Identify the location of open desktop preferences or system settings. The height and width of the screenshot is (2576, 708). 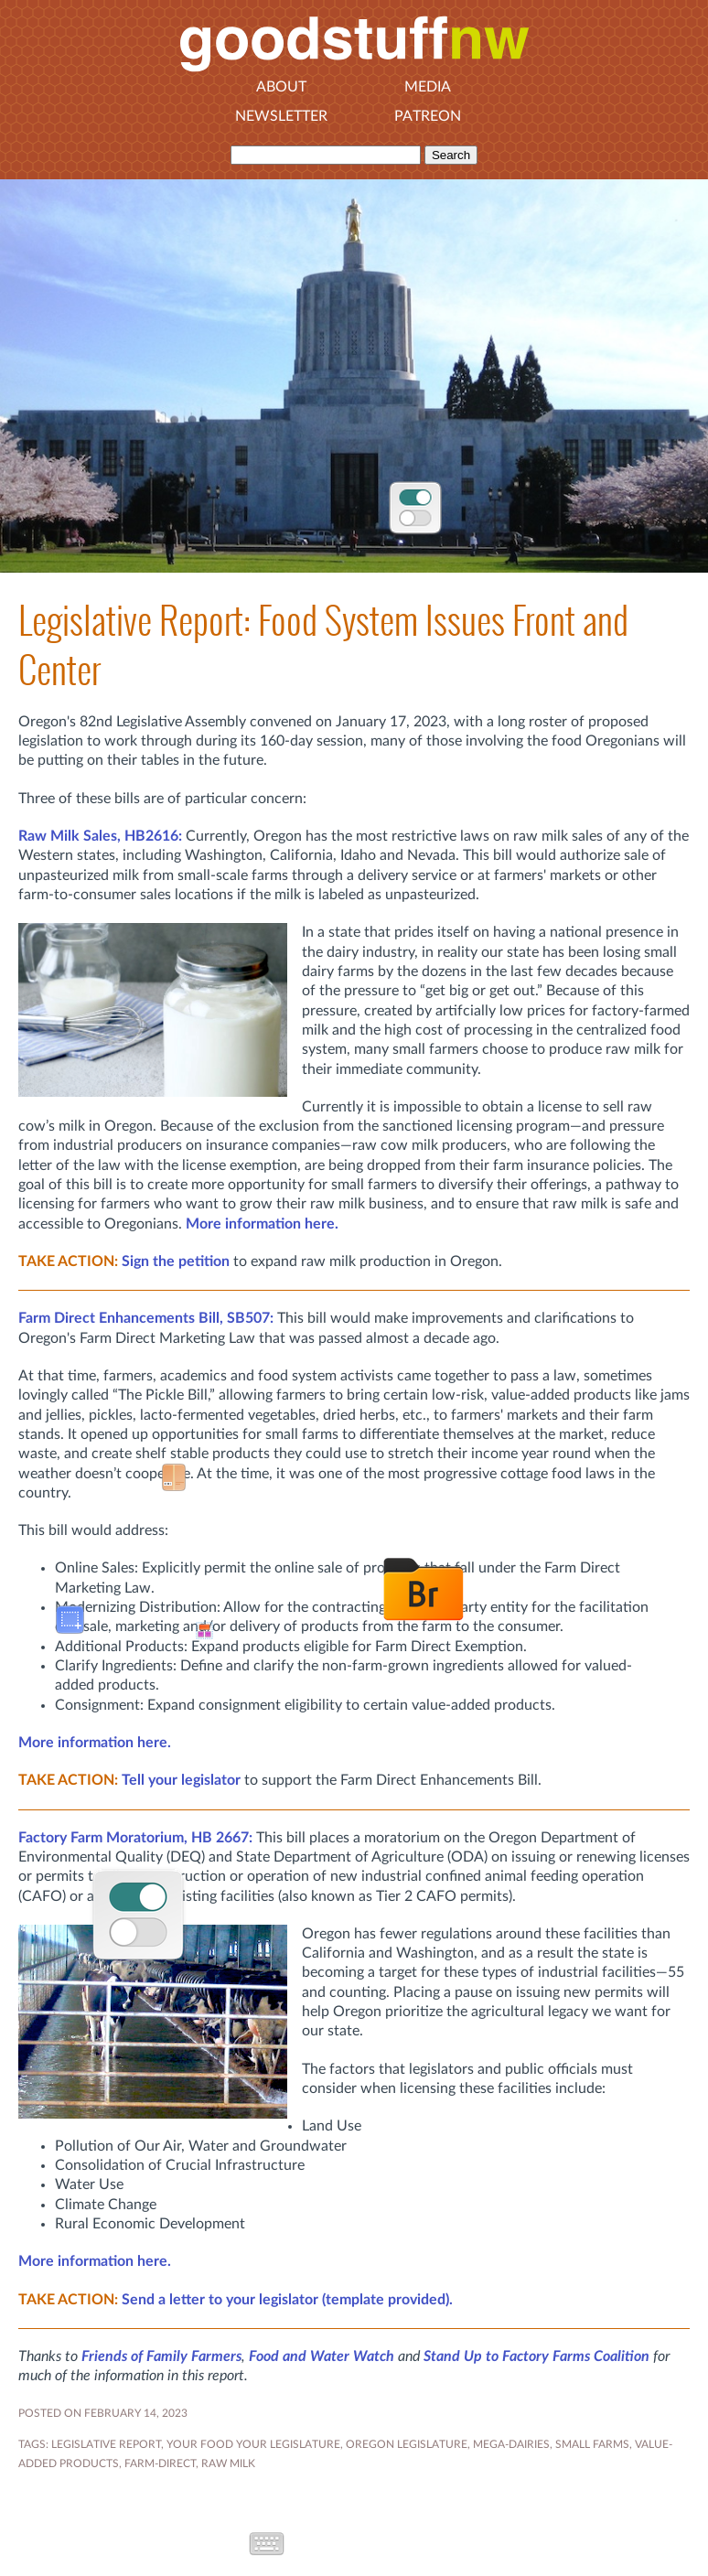
(138, 1915).